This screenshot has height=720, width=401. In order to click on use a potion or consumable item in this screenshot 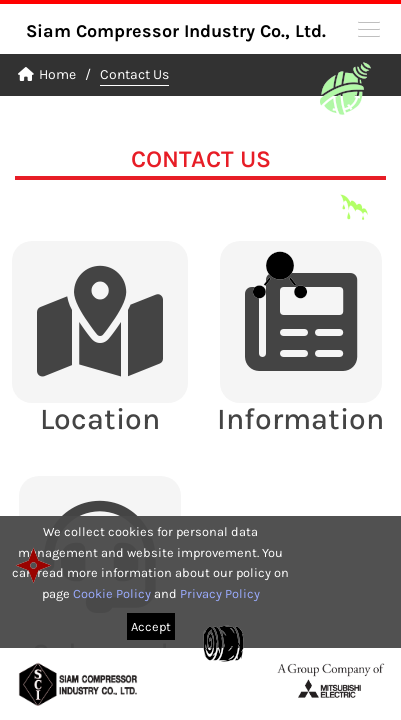, I will do `click(345, 88)`.